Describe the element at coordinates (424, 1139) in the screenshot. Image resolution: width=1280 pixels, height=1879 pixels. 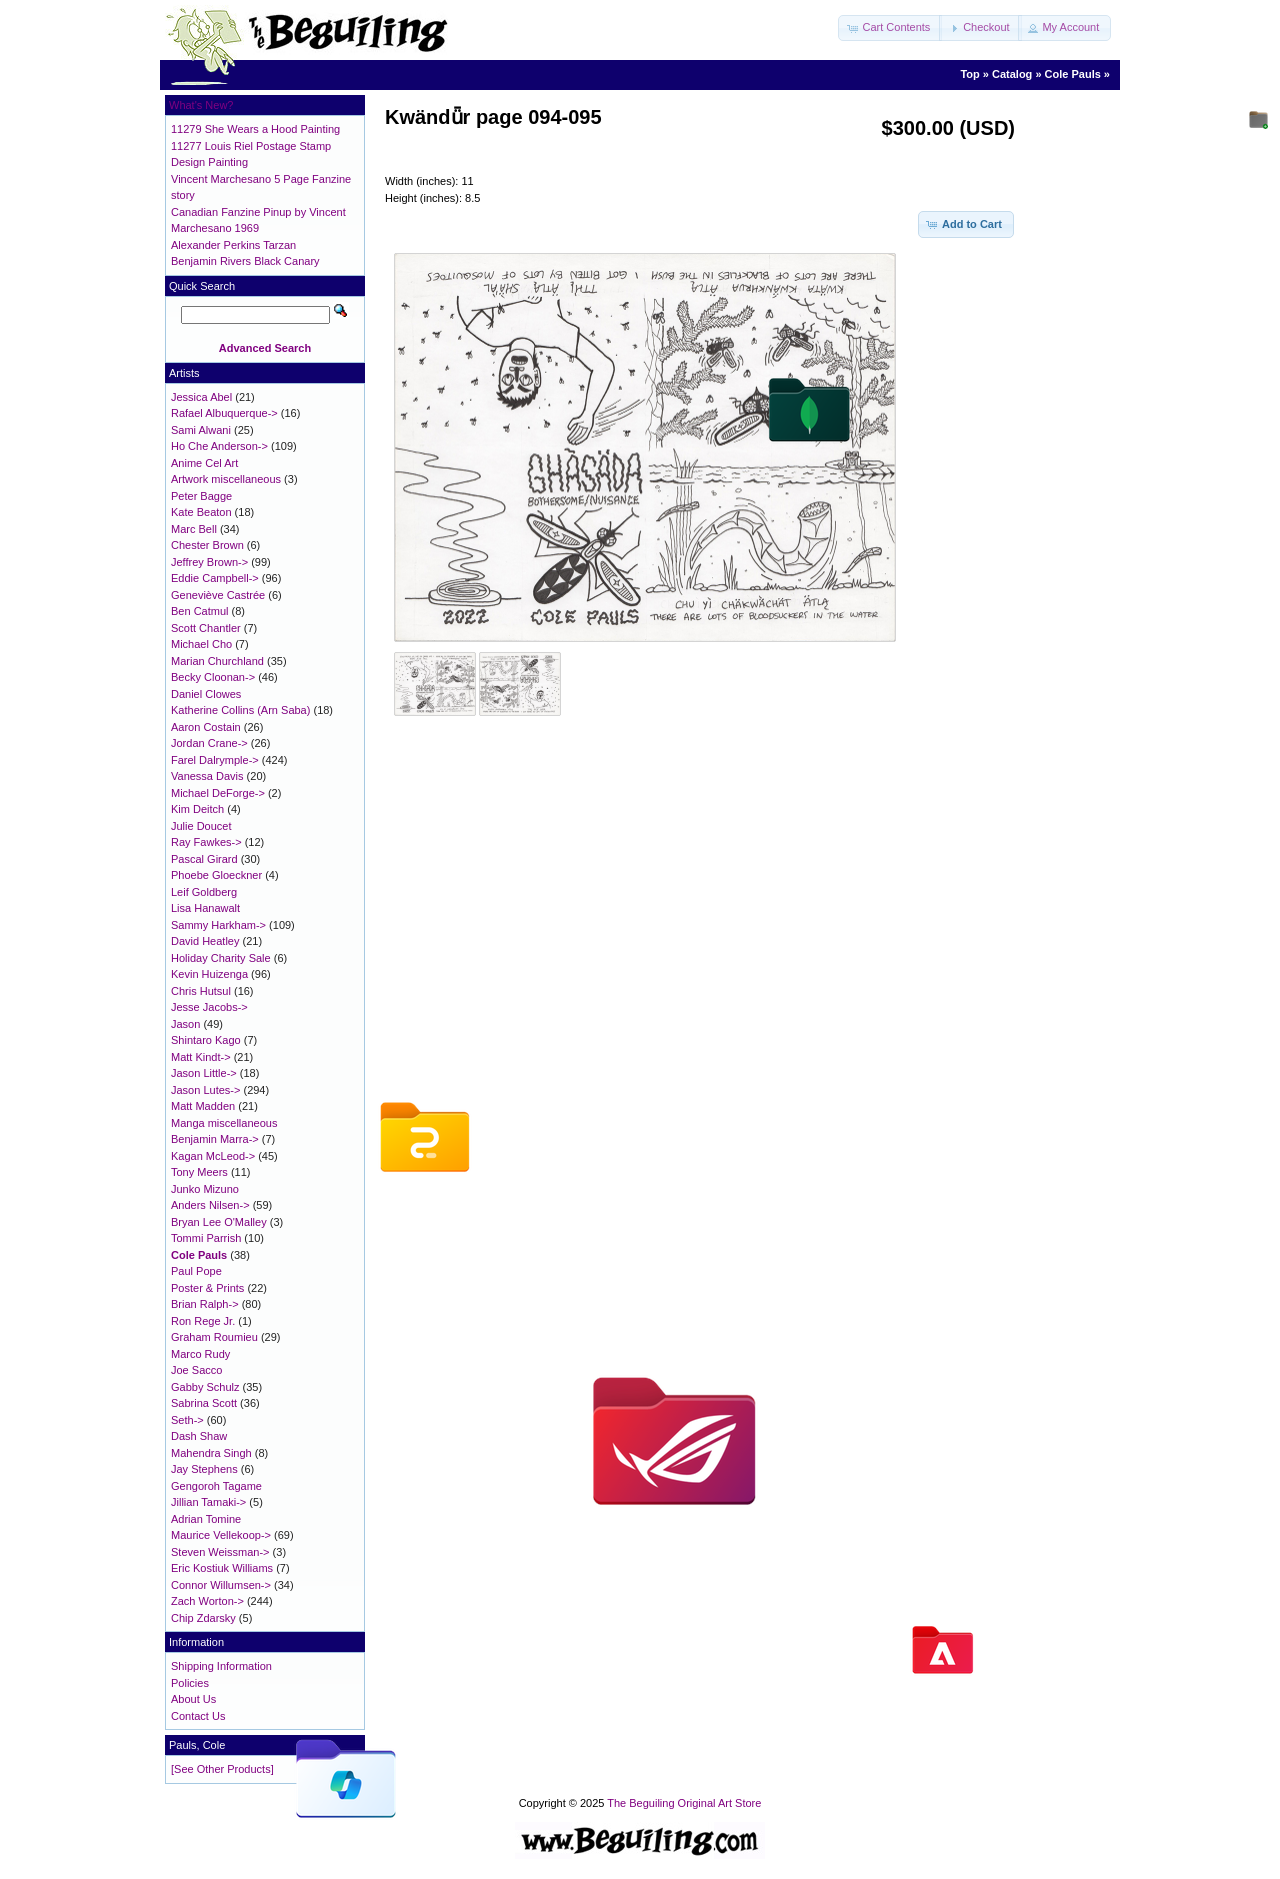
I see `open wondershare edrawproj project files folder` at that location.